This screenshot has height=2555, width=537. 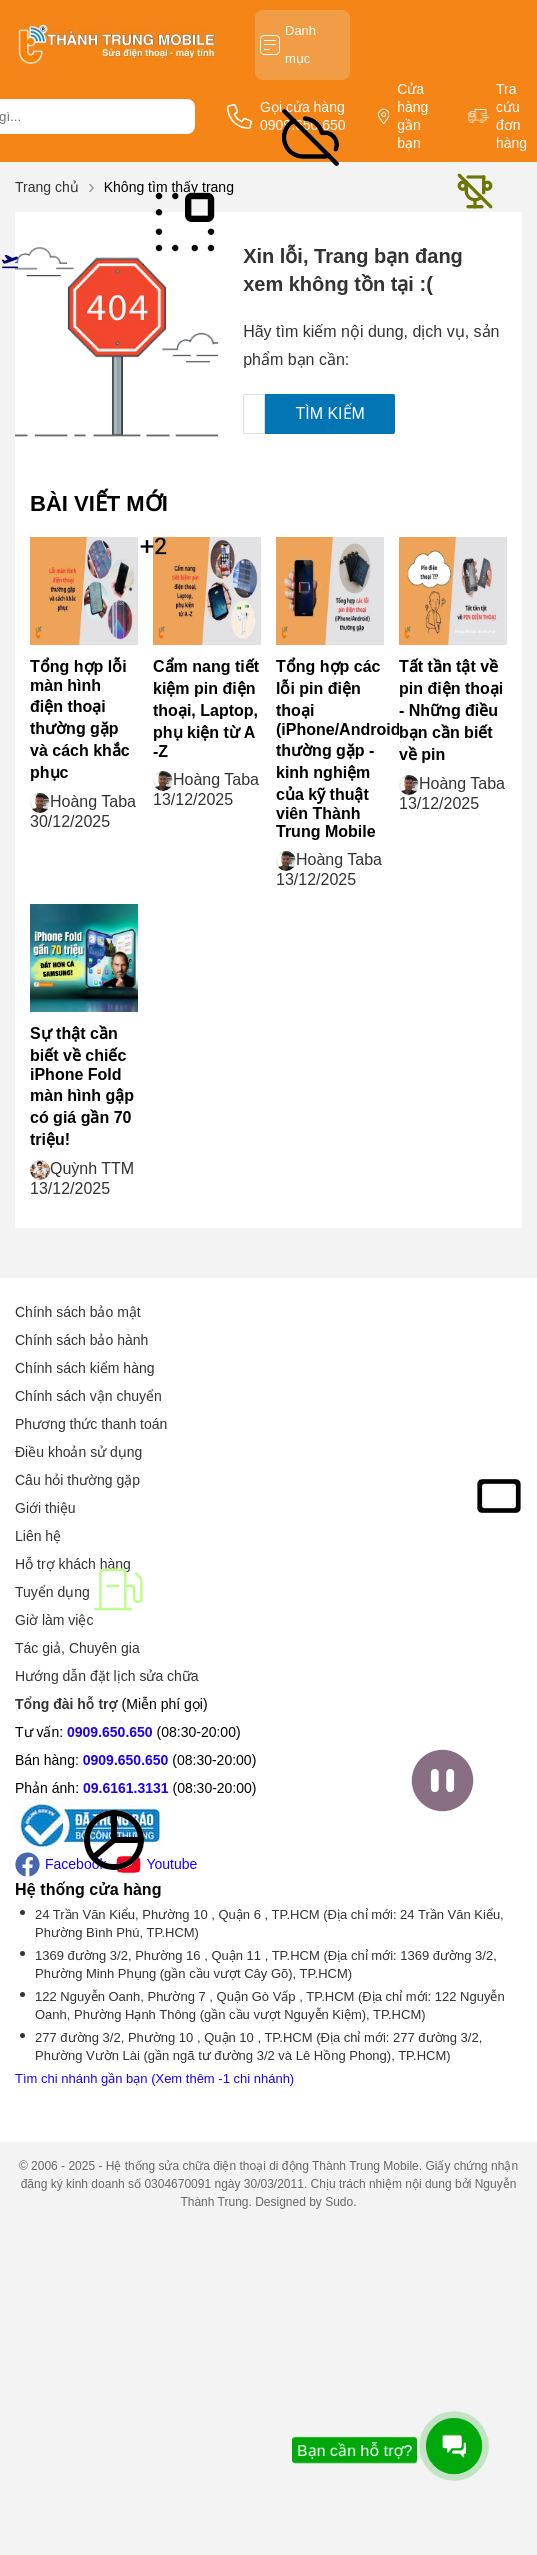 I want to click on crop image to landscape orientation, so click(x=499, y=1496).